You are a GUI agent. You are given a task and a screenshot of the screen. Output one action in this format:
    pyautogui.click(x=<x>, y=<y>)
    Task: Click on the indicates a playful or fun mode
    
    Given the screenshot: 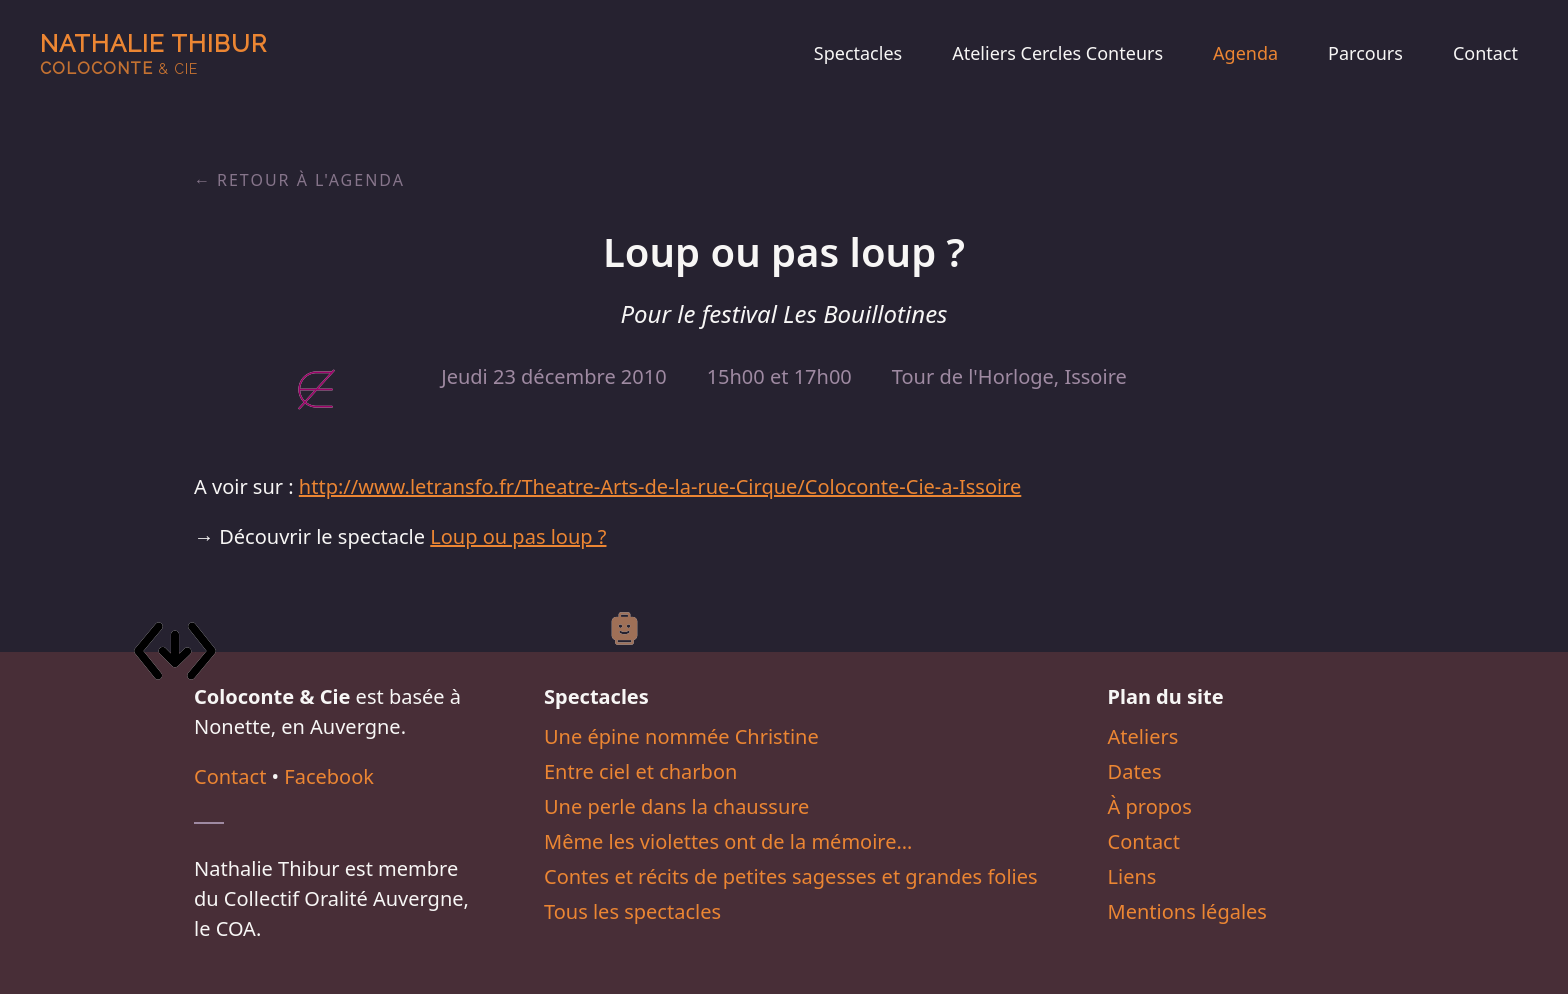 What is the action you would take?
    pyautogui.click(x=624, y=628)
    